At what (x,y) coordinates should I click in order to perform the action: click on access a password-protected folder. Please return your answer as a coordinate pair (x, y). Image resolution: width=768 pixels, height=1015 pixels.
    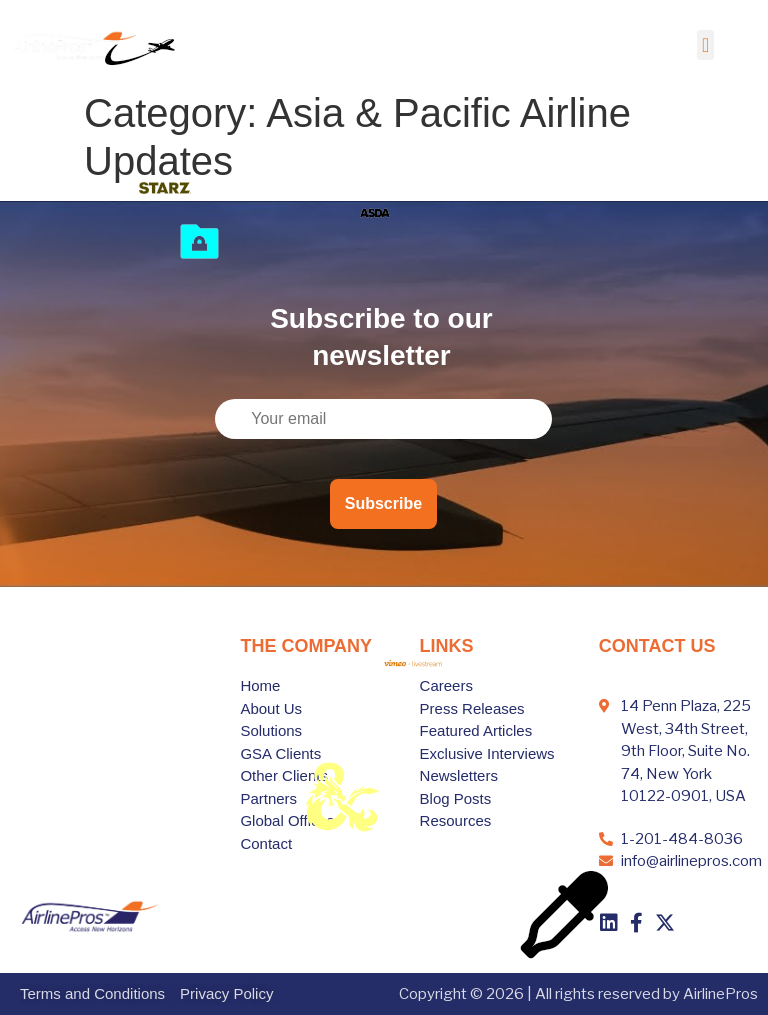
    Looking at the image, I should click on (199, 241).